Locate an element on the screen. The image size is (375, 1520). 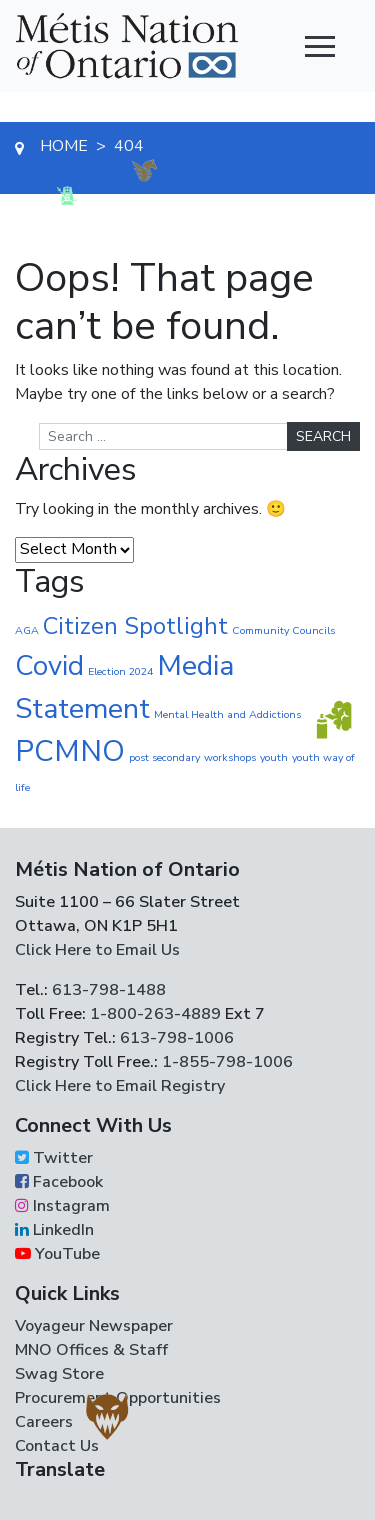
spray paint tool or graffiti feature is located at coordinates (332, 719).